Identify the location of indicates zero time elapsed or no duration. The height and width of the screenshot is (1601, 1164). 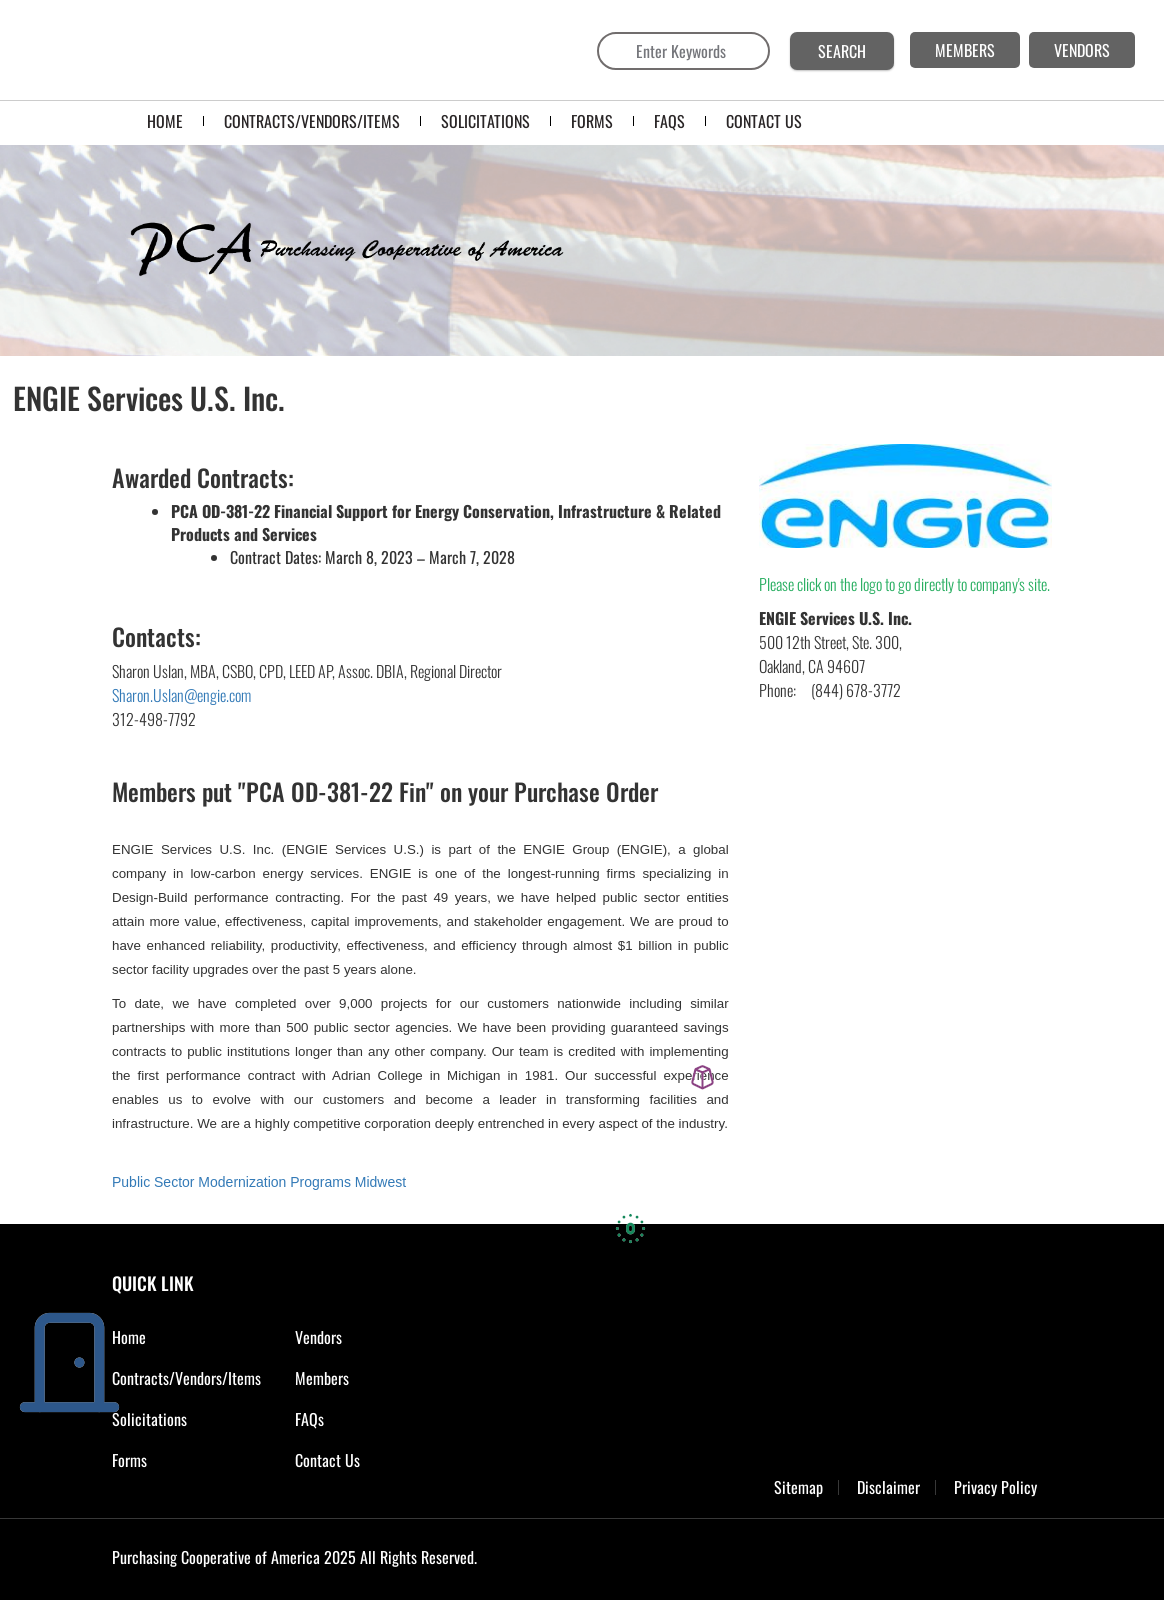
(630, 1228).